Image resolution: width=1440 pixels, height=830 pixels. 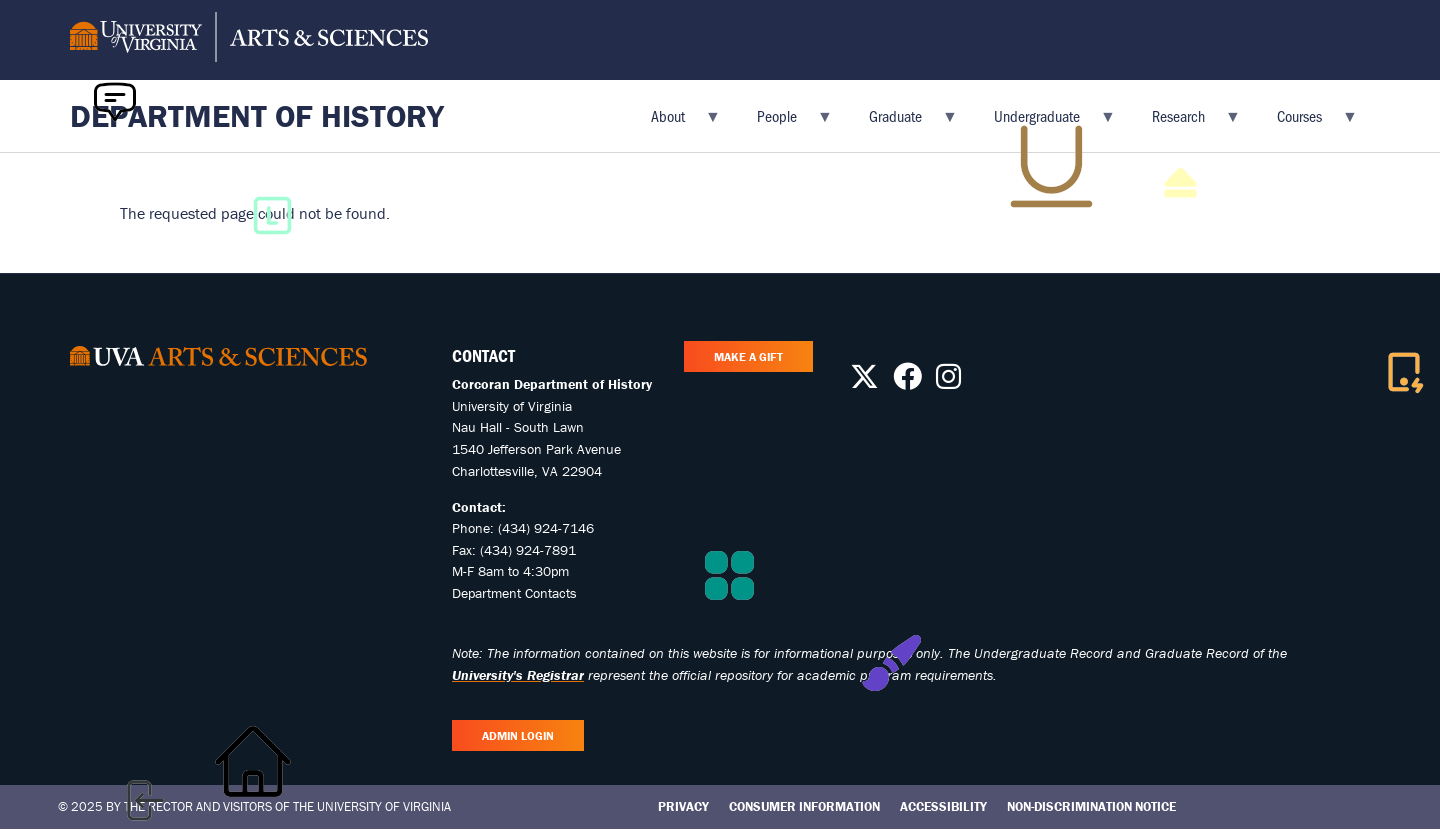 I want to click on log in to your account, so click(x=142, y=800).